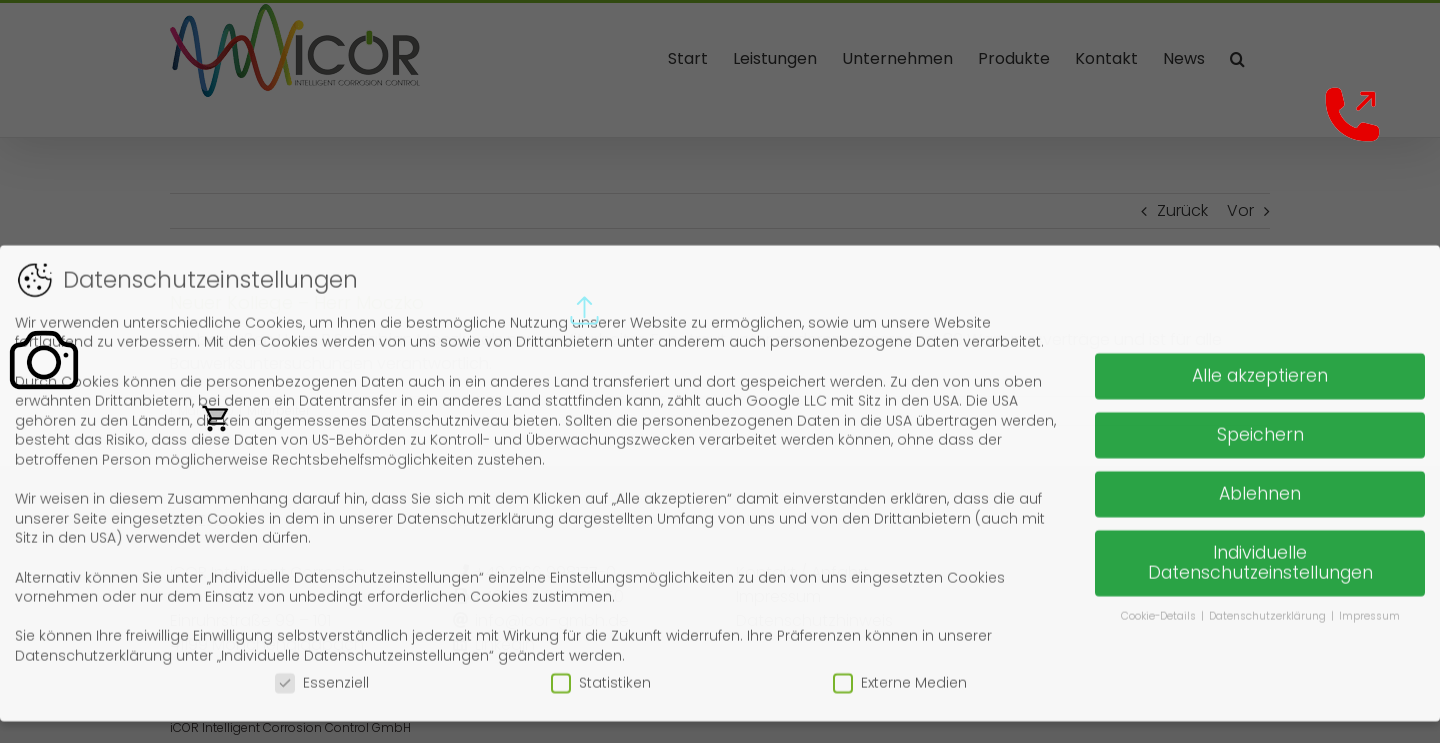 The width and height of the screenshot is (1440, 743). I want to click on access grocery shopping list or cart, so click(216, 418).